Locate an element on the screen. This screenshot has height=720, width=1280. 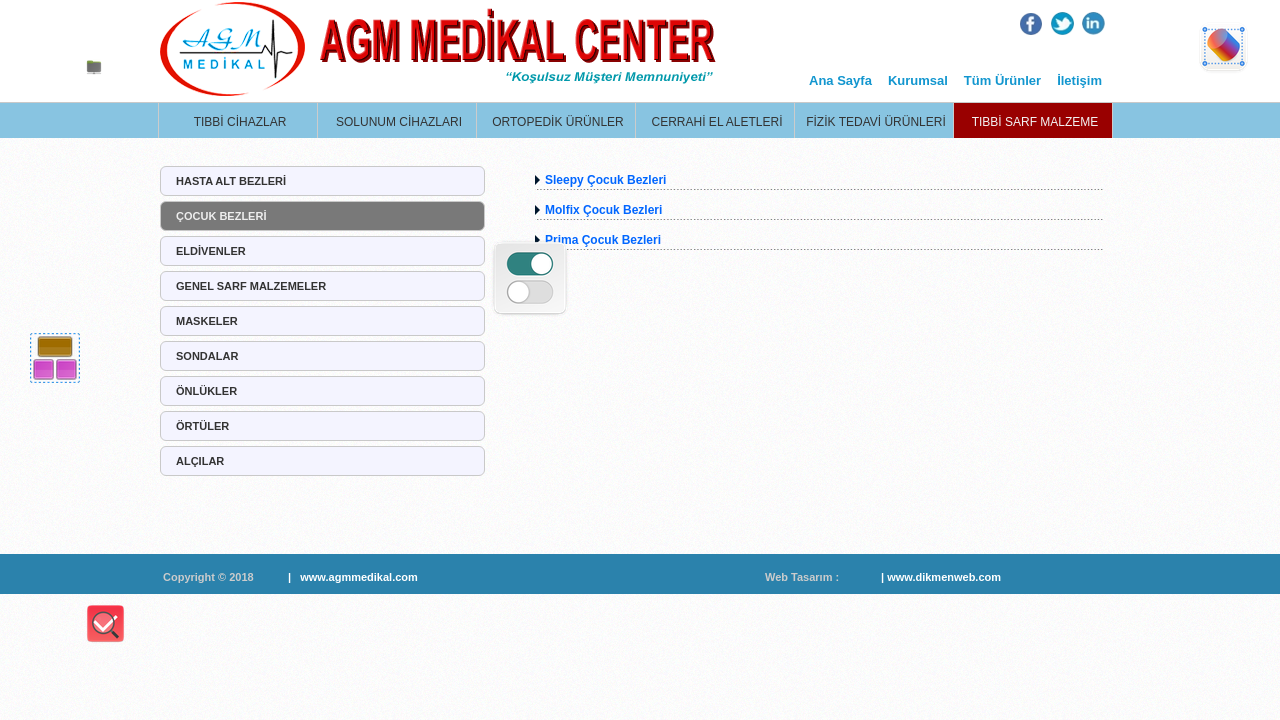
select all items in the current view is located at coordinates (55, 358).